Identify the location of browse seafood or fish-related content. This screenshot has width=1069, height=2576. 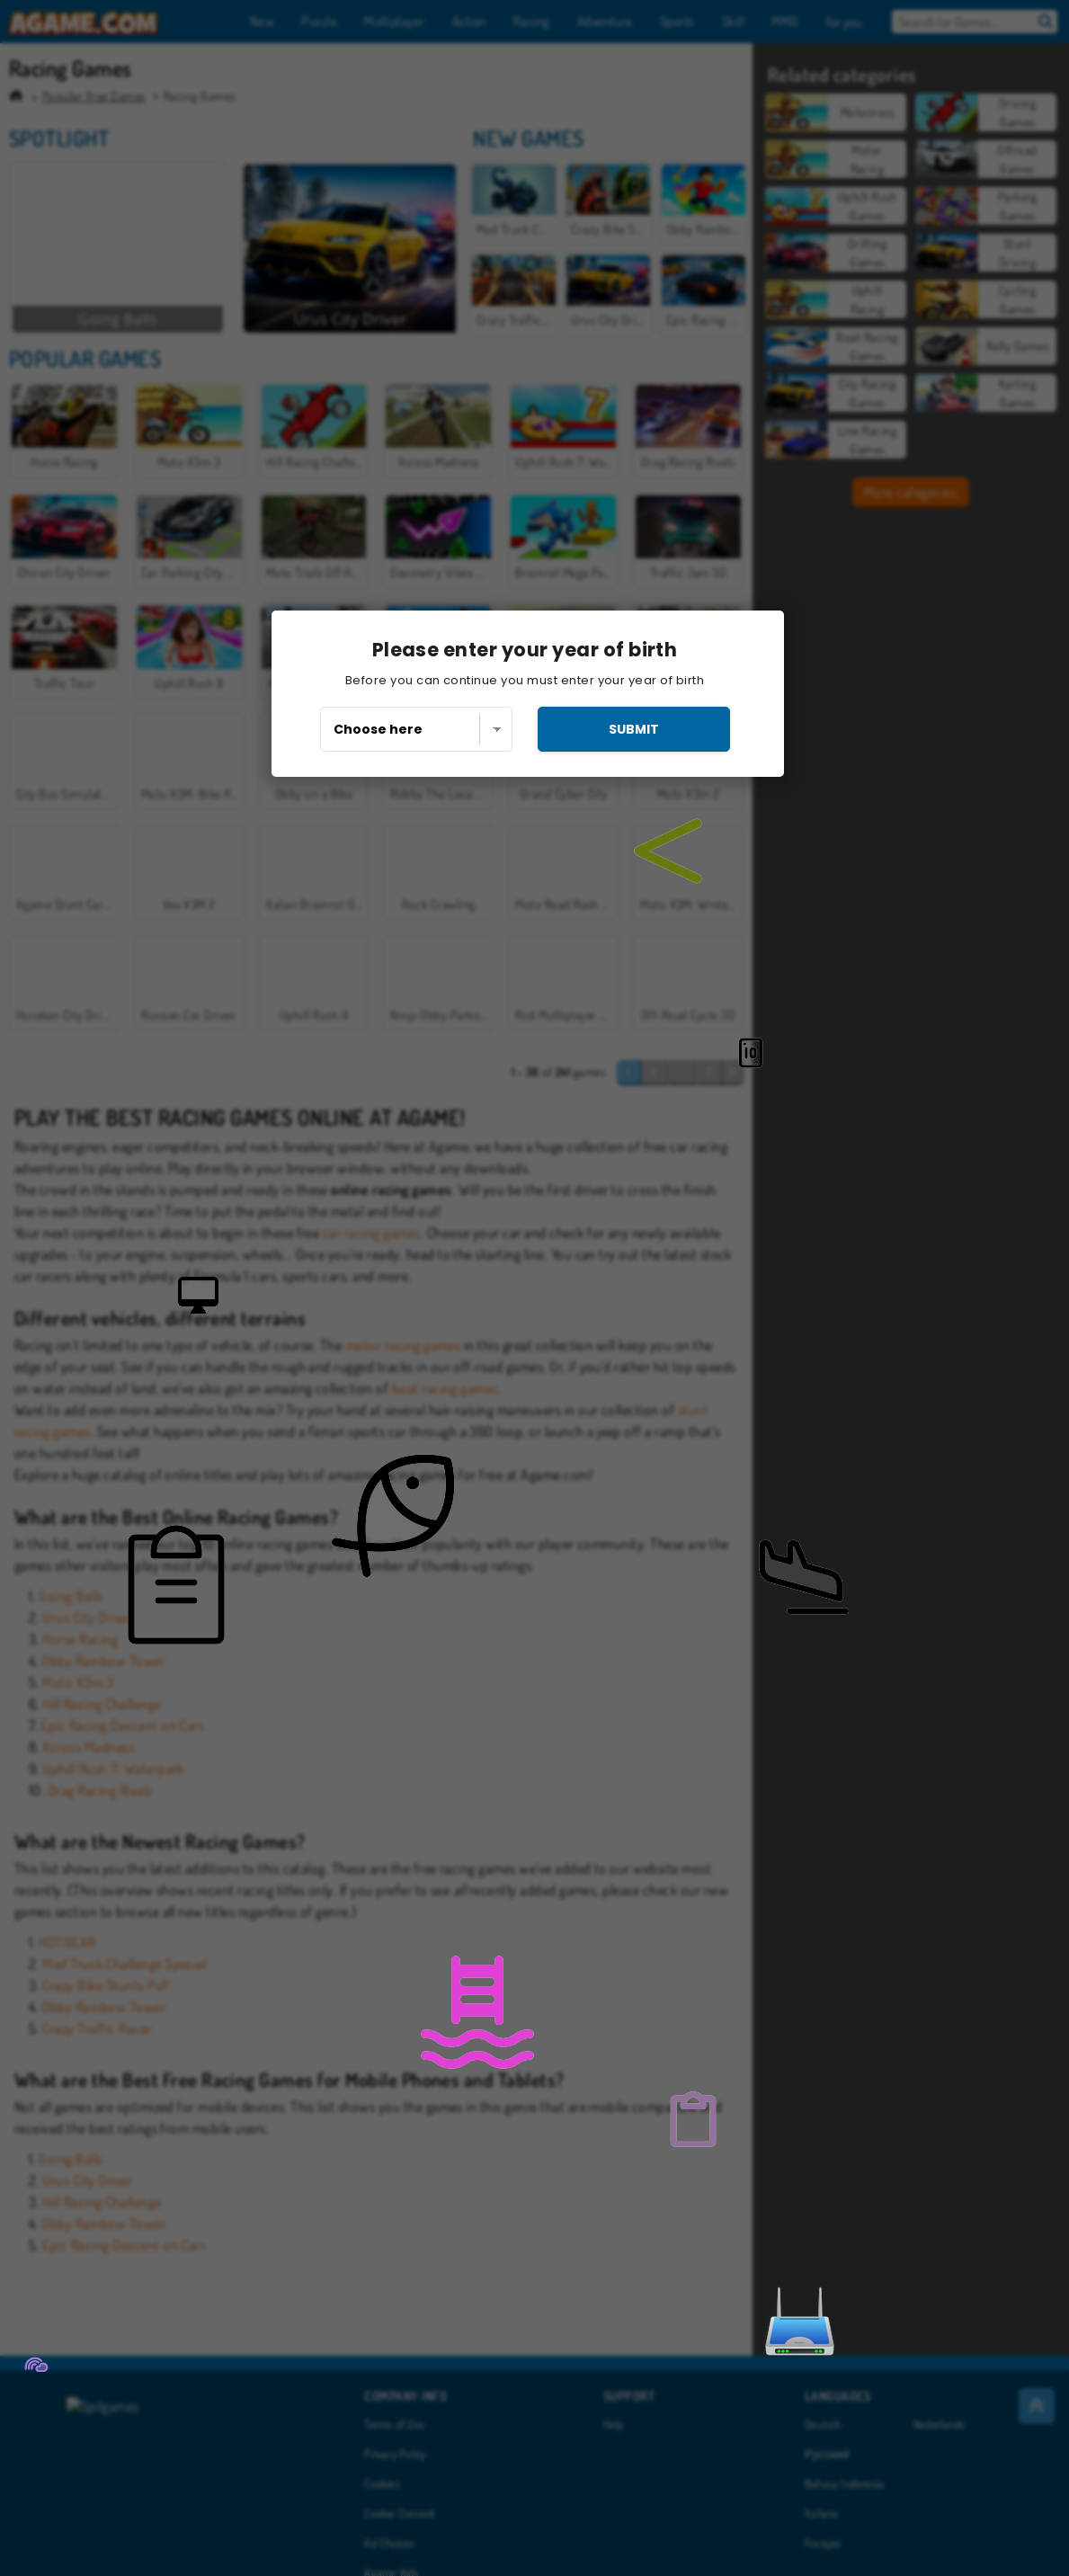
(397, 1511).